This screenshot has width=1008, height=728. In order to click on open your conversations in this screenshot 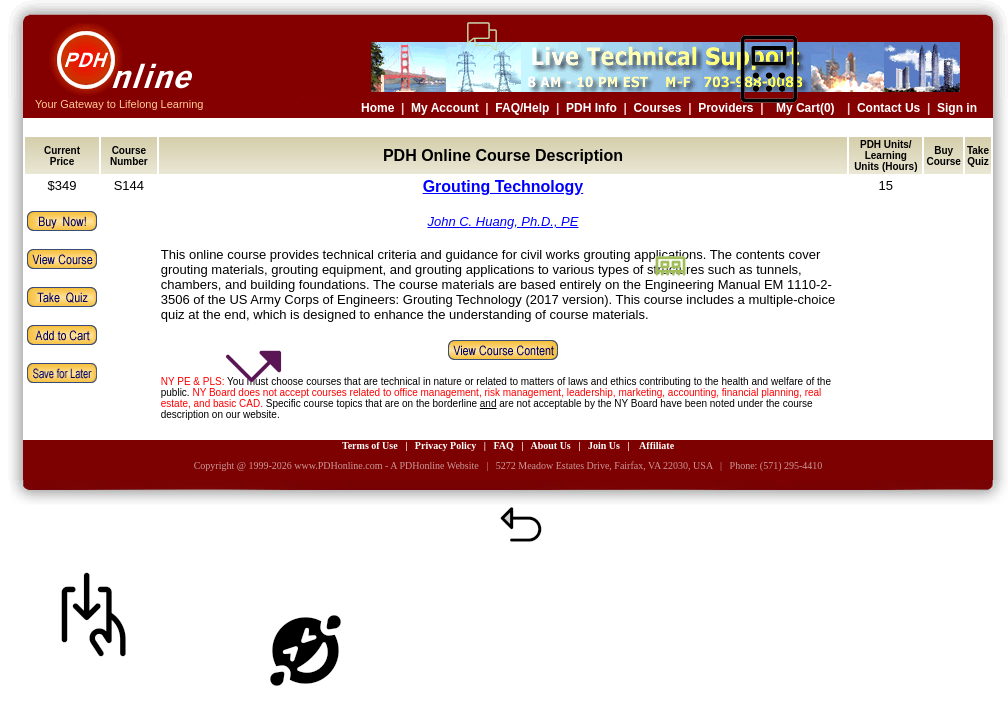, I will do `click(482, 36)`.